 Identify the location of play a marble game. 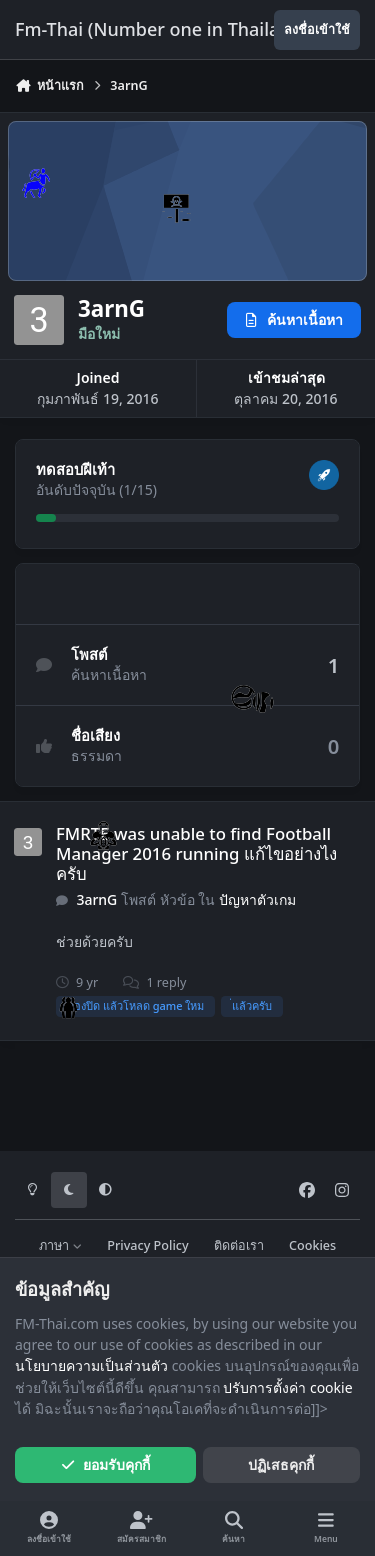
(252, 693).